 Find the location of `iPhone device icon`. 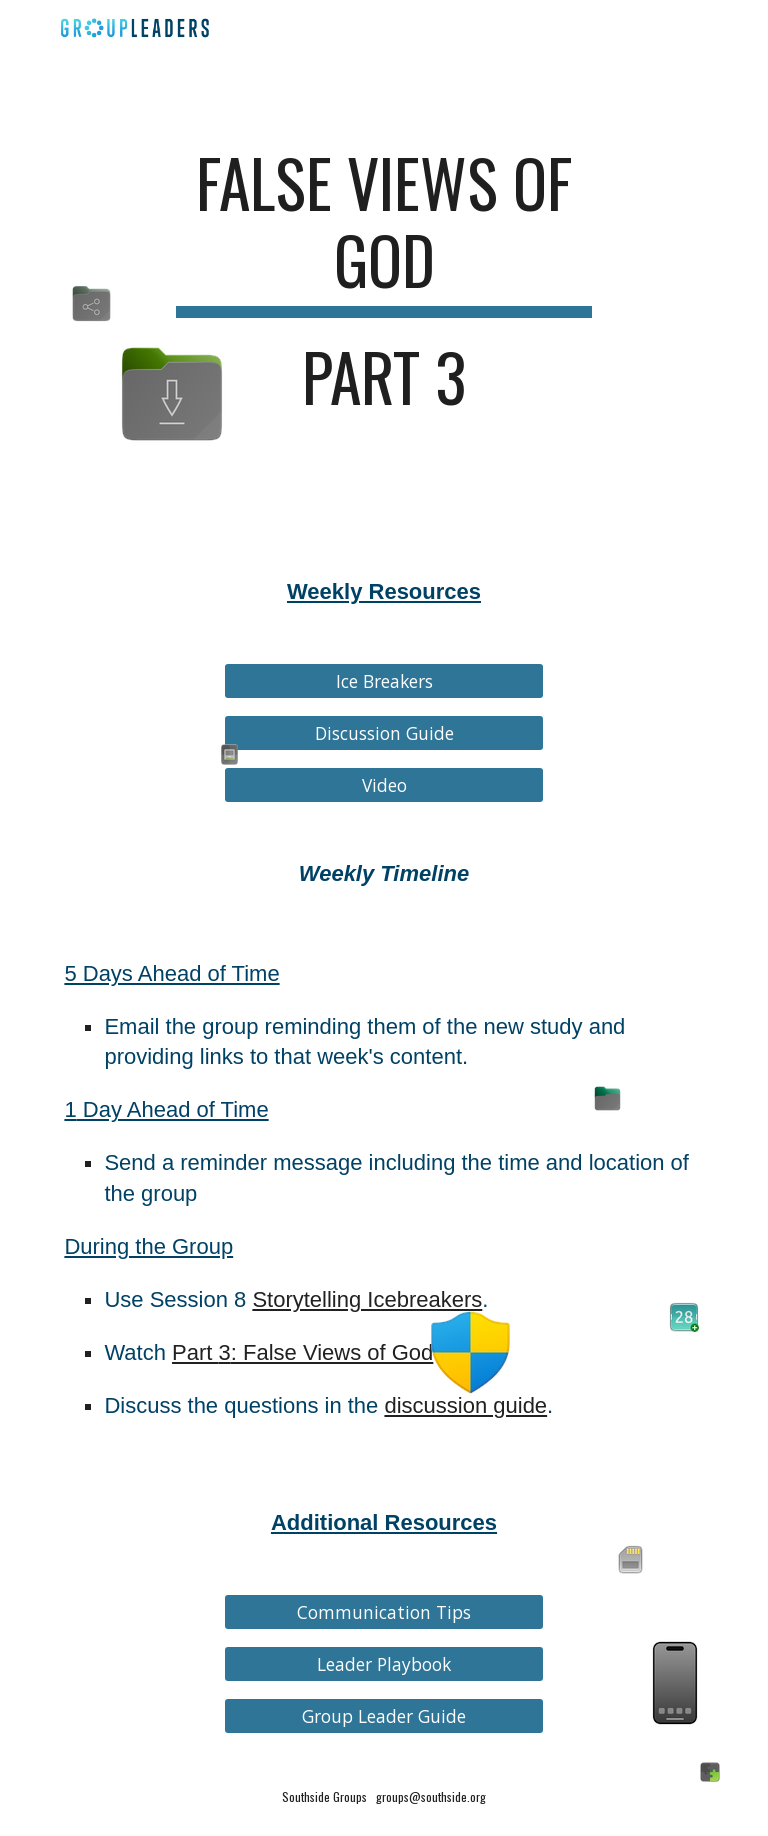

iPhone device icon is located at coordinates (675, 1683).